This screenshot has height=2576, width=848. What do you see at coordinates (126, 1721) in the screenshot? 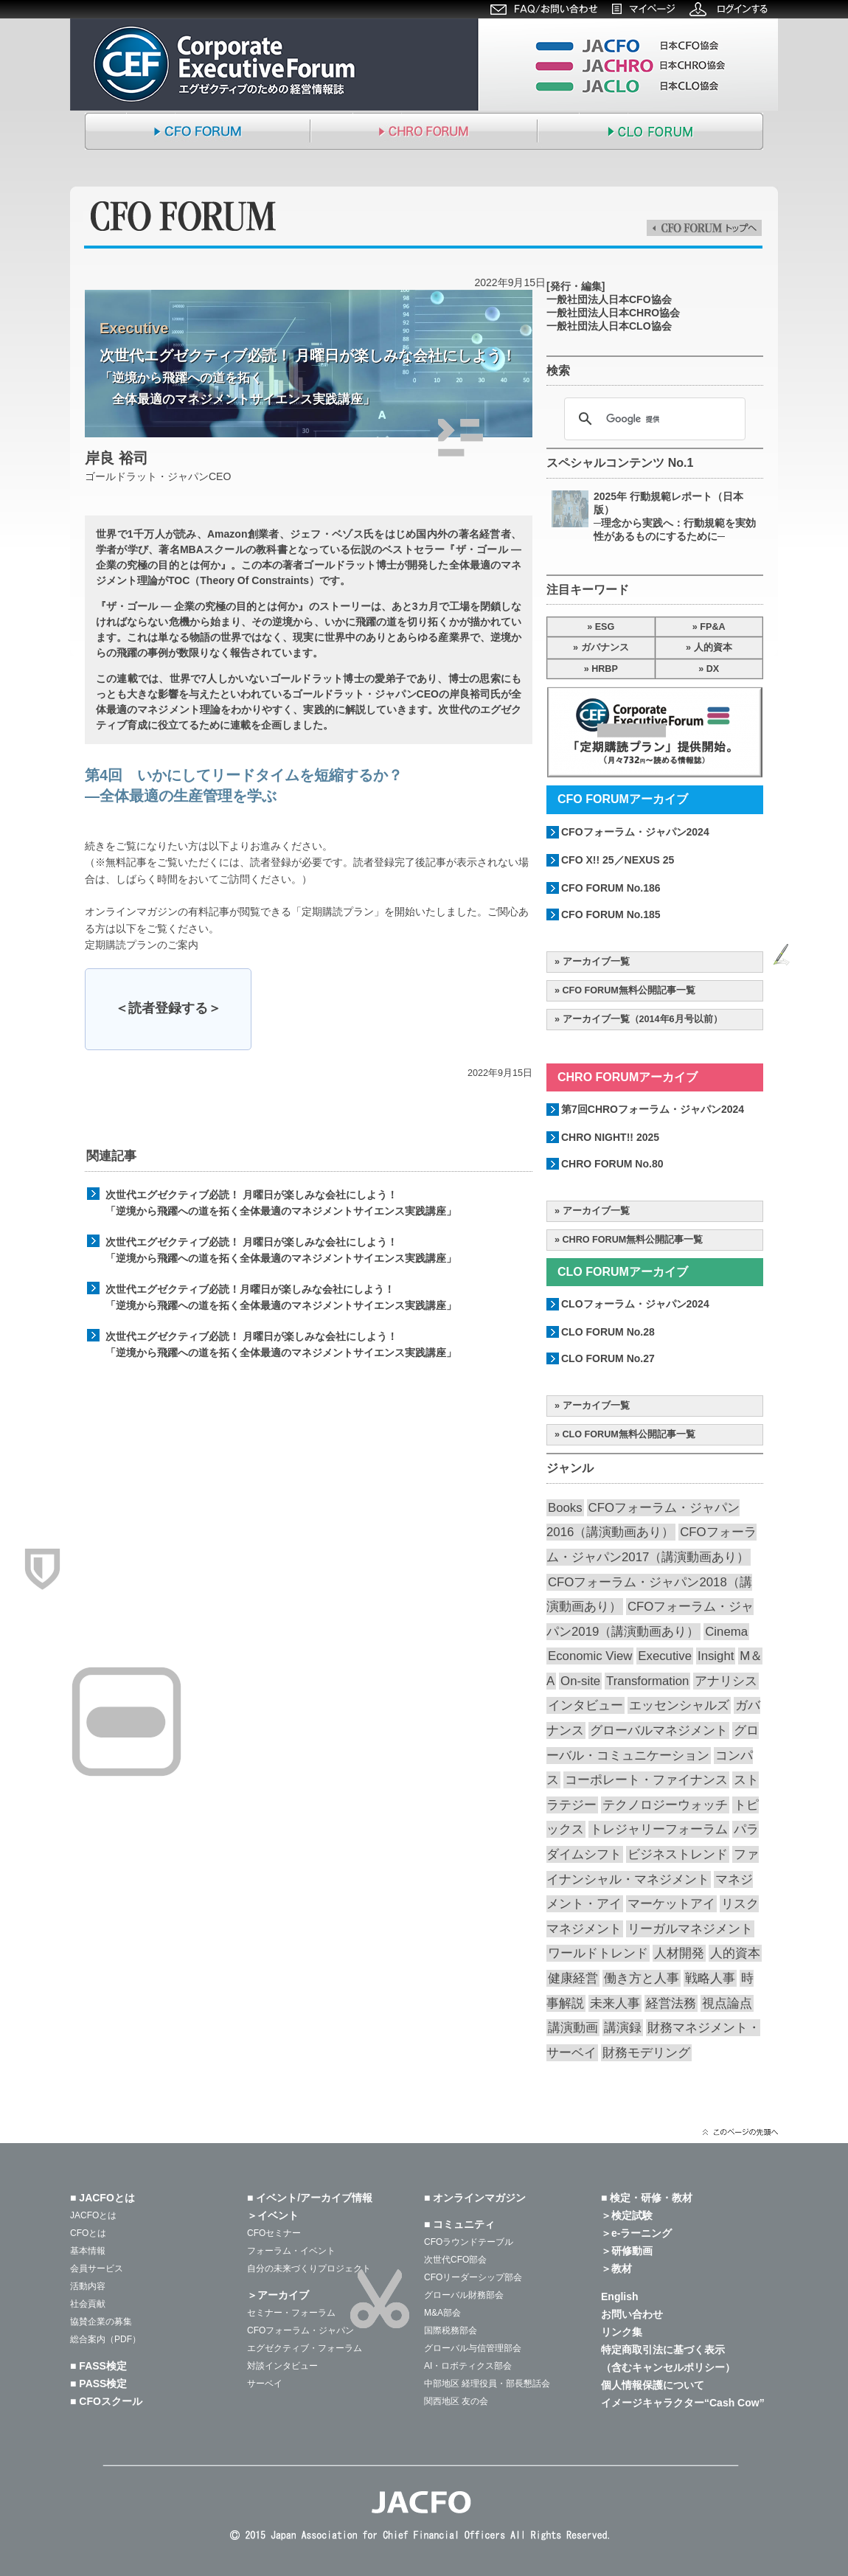
I see `indicates a partially selected or indeterminate checkbox state` at bounding box center [126, 1721].